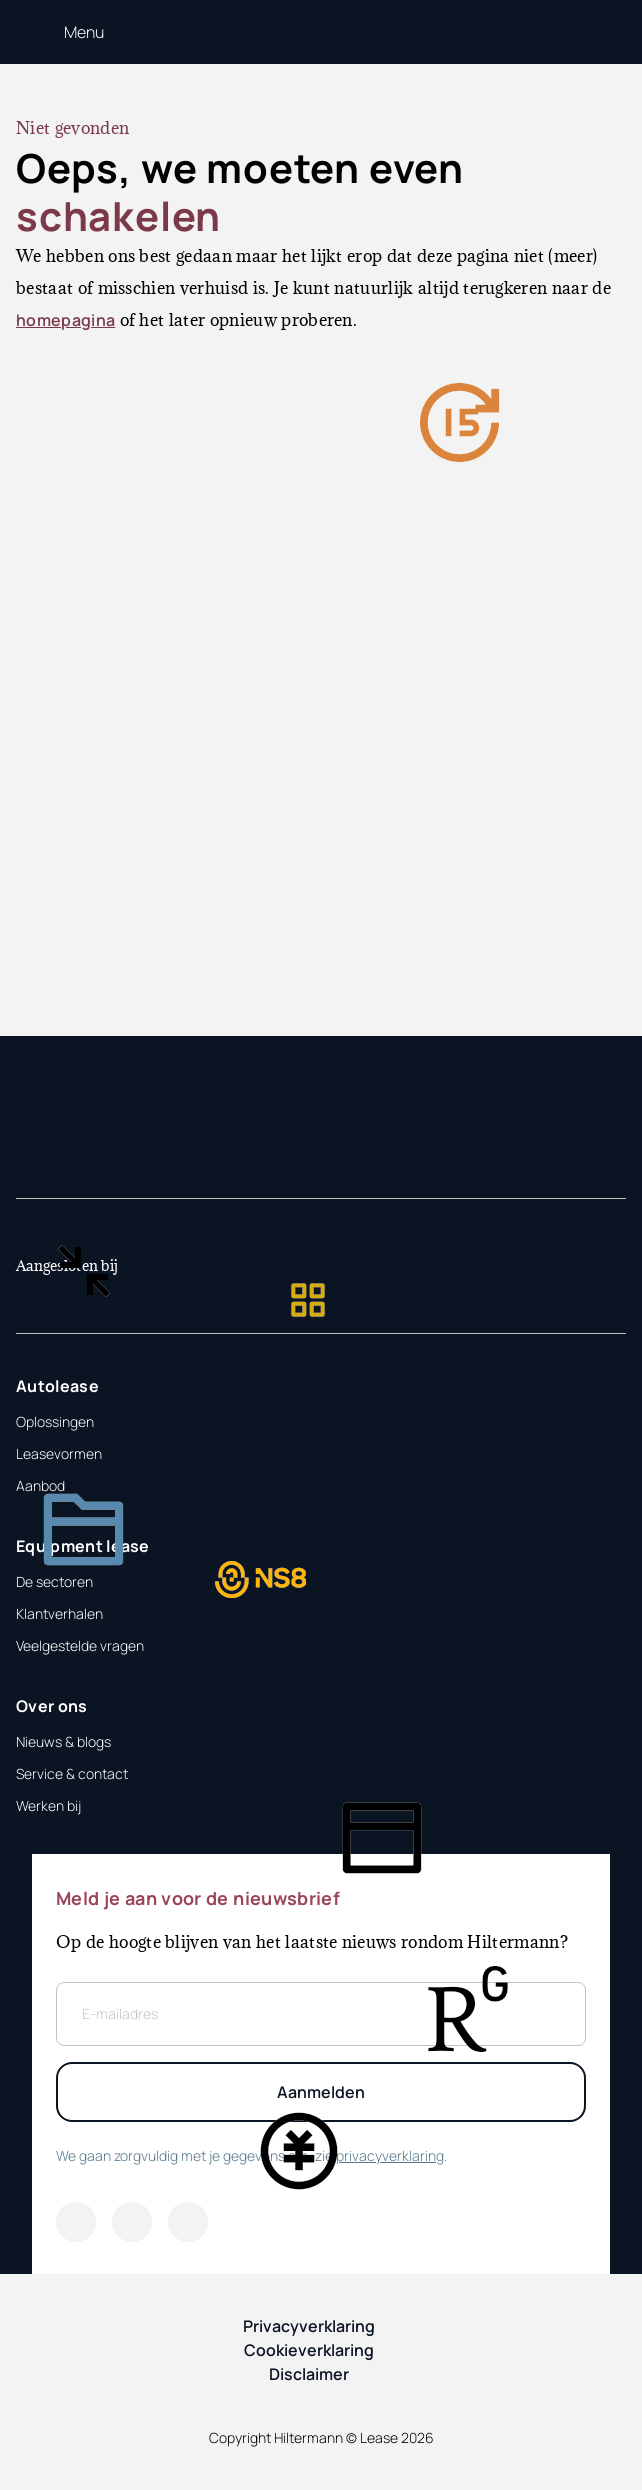 This screenshot has height=2490, width=642. Describe the element at coordinates (83, 1529) in the screenshot. I see `open folder to view files` at that location.